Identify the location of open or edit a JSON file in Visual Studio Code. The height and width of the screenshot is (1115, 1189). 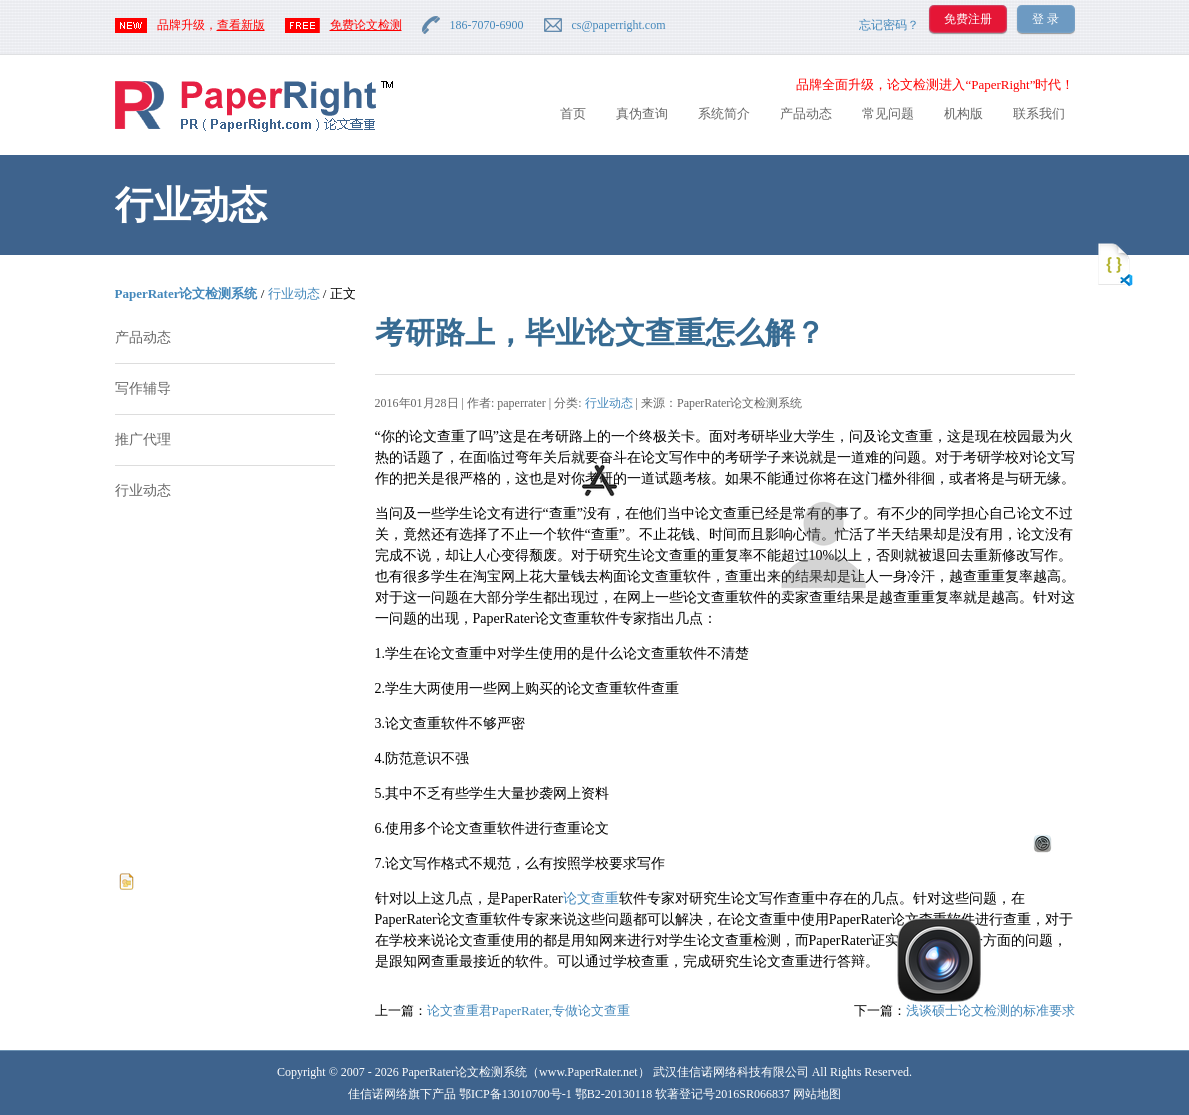
(1114, 265).